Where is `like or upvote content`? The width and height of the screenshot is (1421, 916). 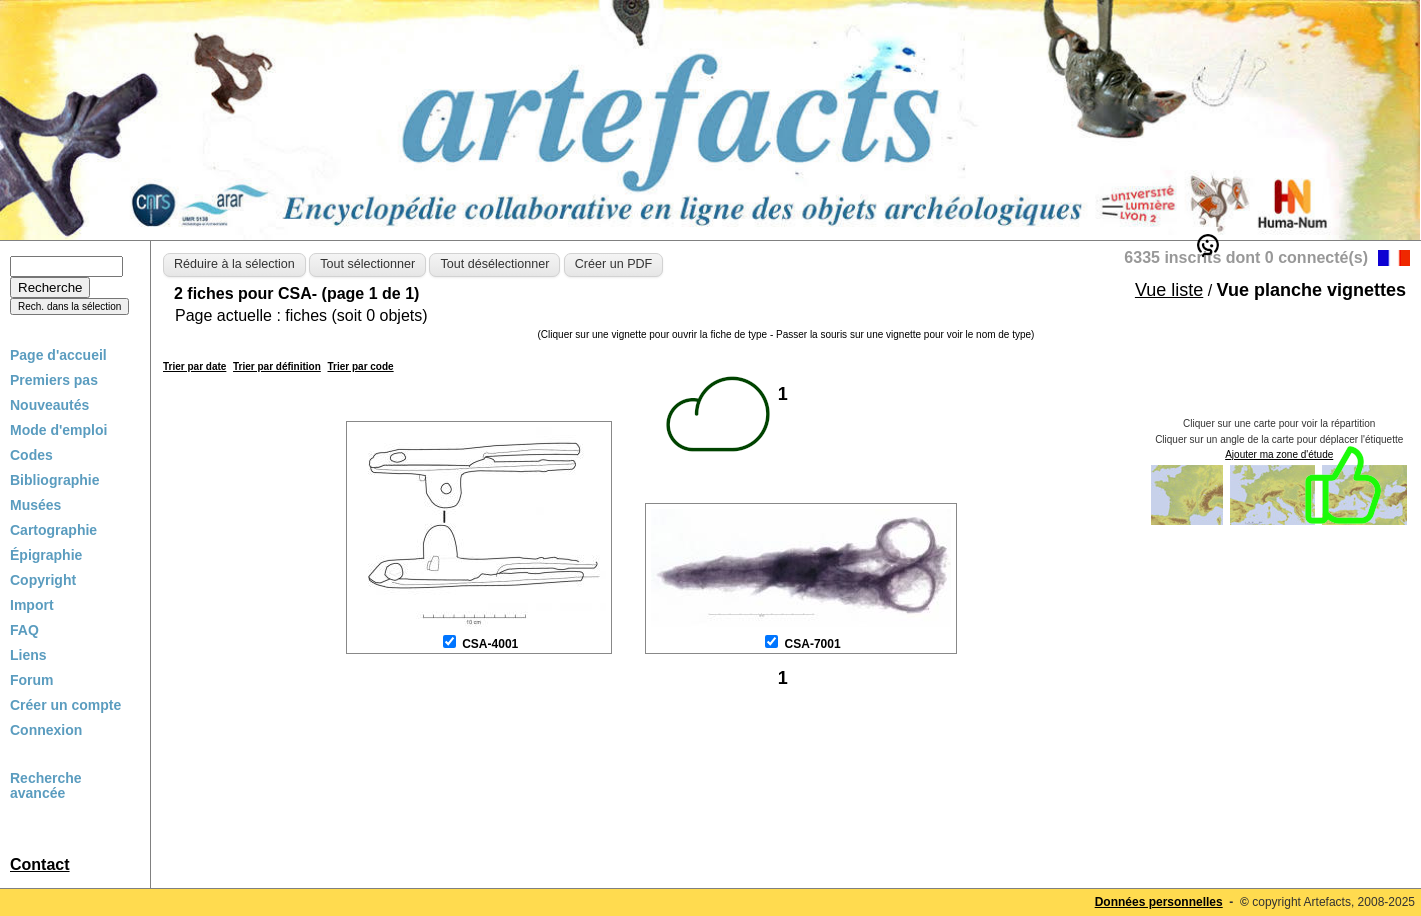 like or upvote content is located at coordinates (1342, 487).